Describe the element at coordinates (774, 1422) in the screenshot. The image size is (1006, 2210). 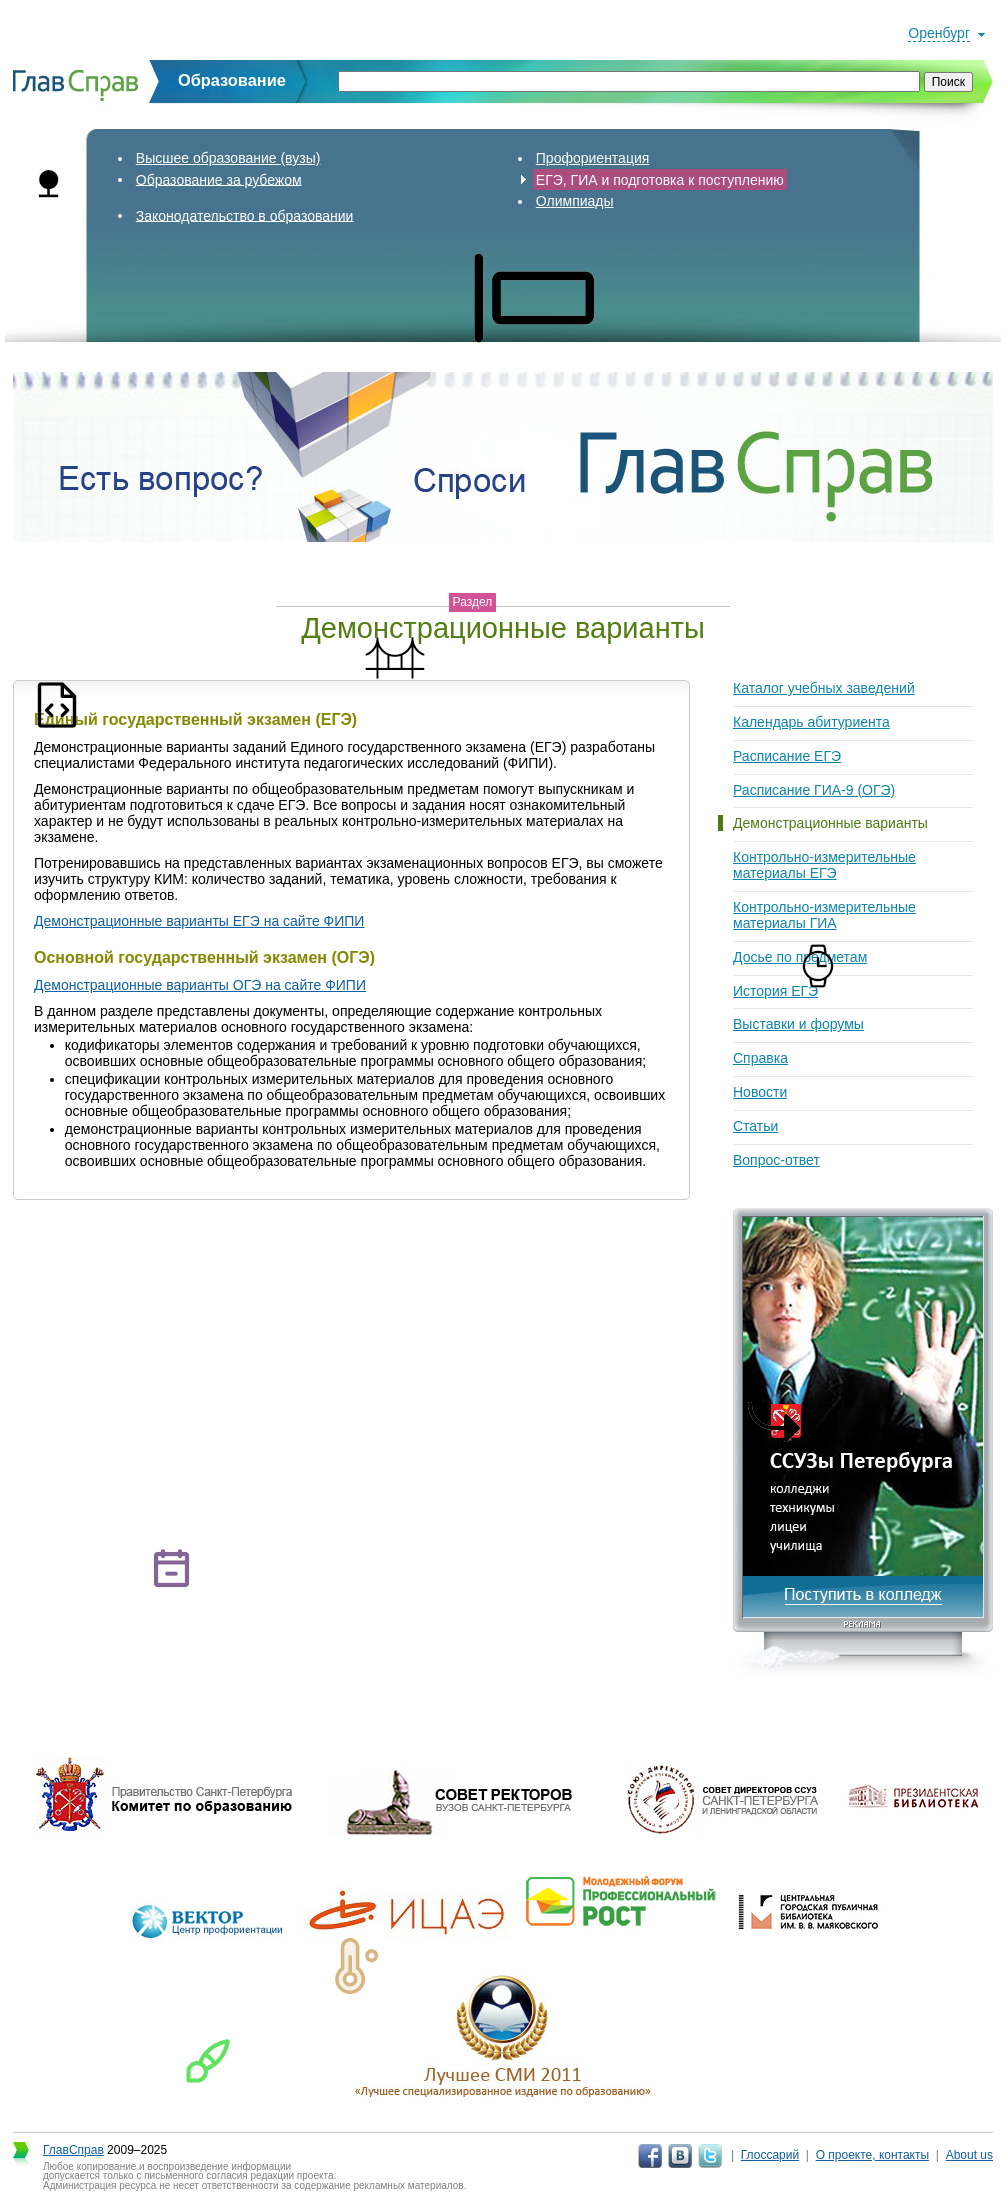
I see `reply to a message or comment` at that location.